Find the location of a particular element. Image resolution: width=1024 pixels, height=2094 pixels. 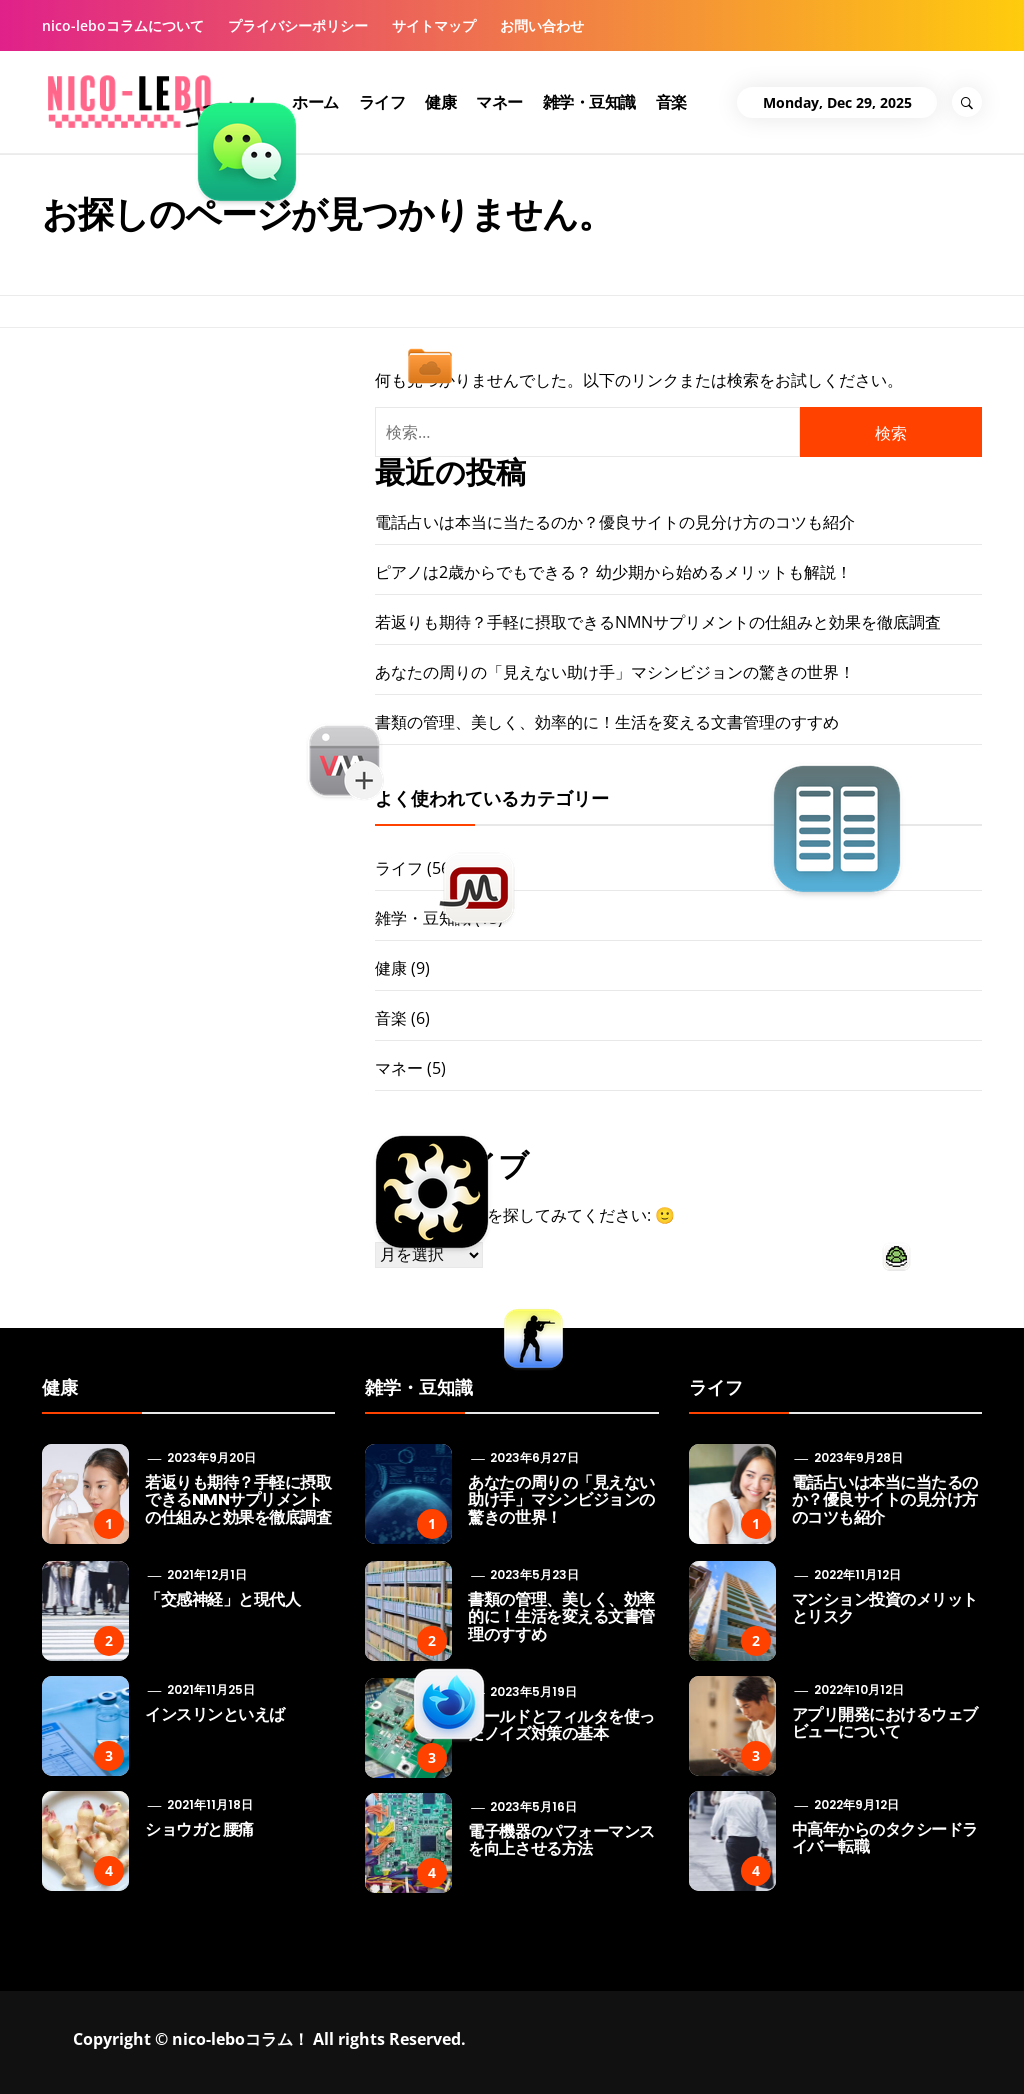

create a new virtual machine is located at coordinates (345, 762).